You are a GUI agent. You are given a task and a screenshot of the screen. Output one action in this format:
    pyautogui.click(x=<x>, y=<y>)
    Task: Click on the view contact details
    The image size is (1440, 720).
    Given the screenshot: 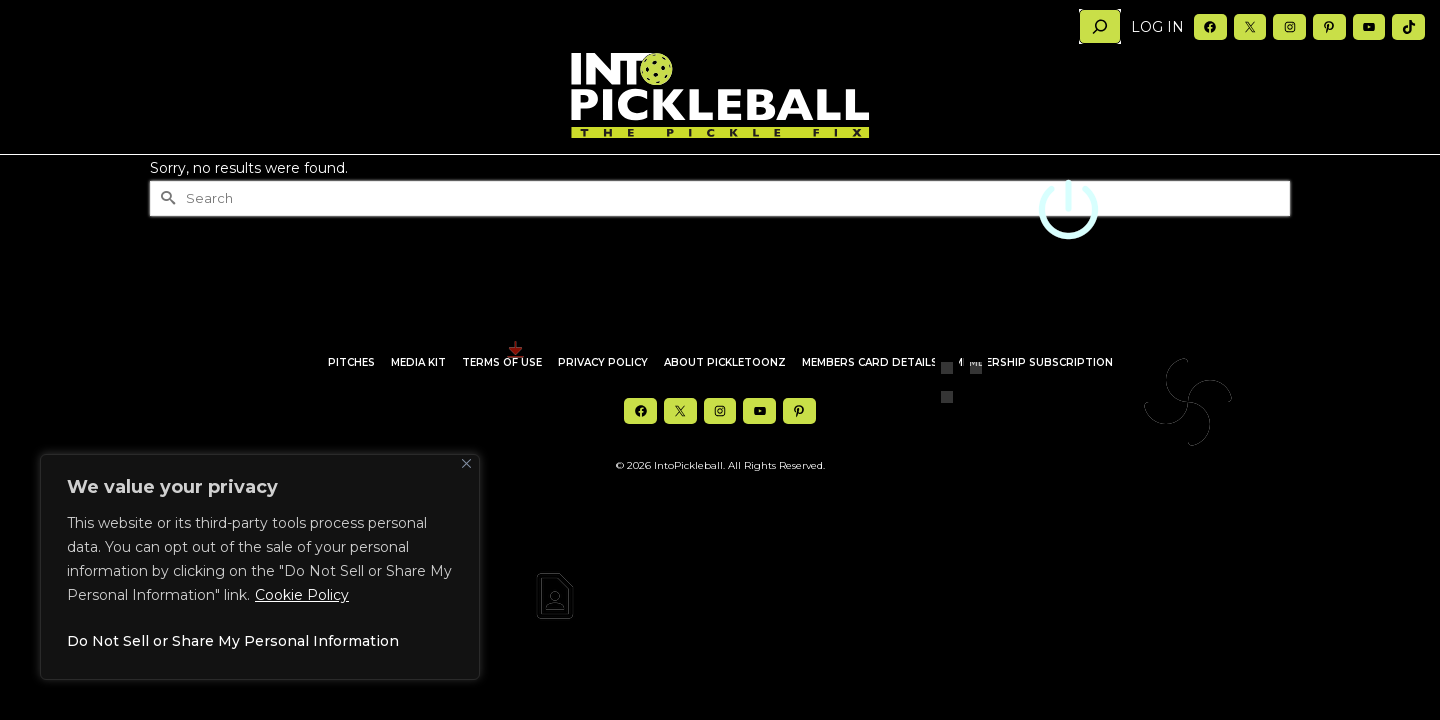 What is the action you would take?
    pyautogui.click(x=555, y=596)
    